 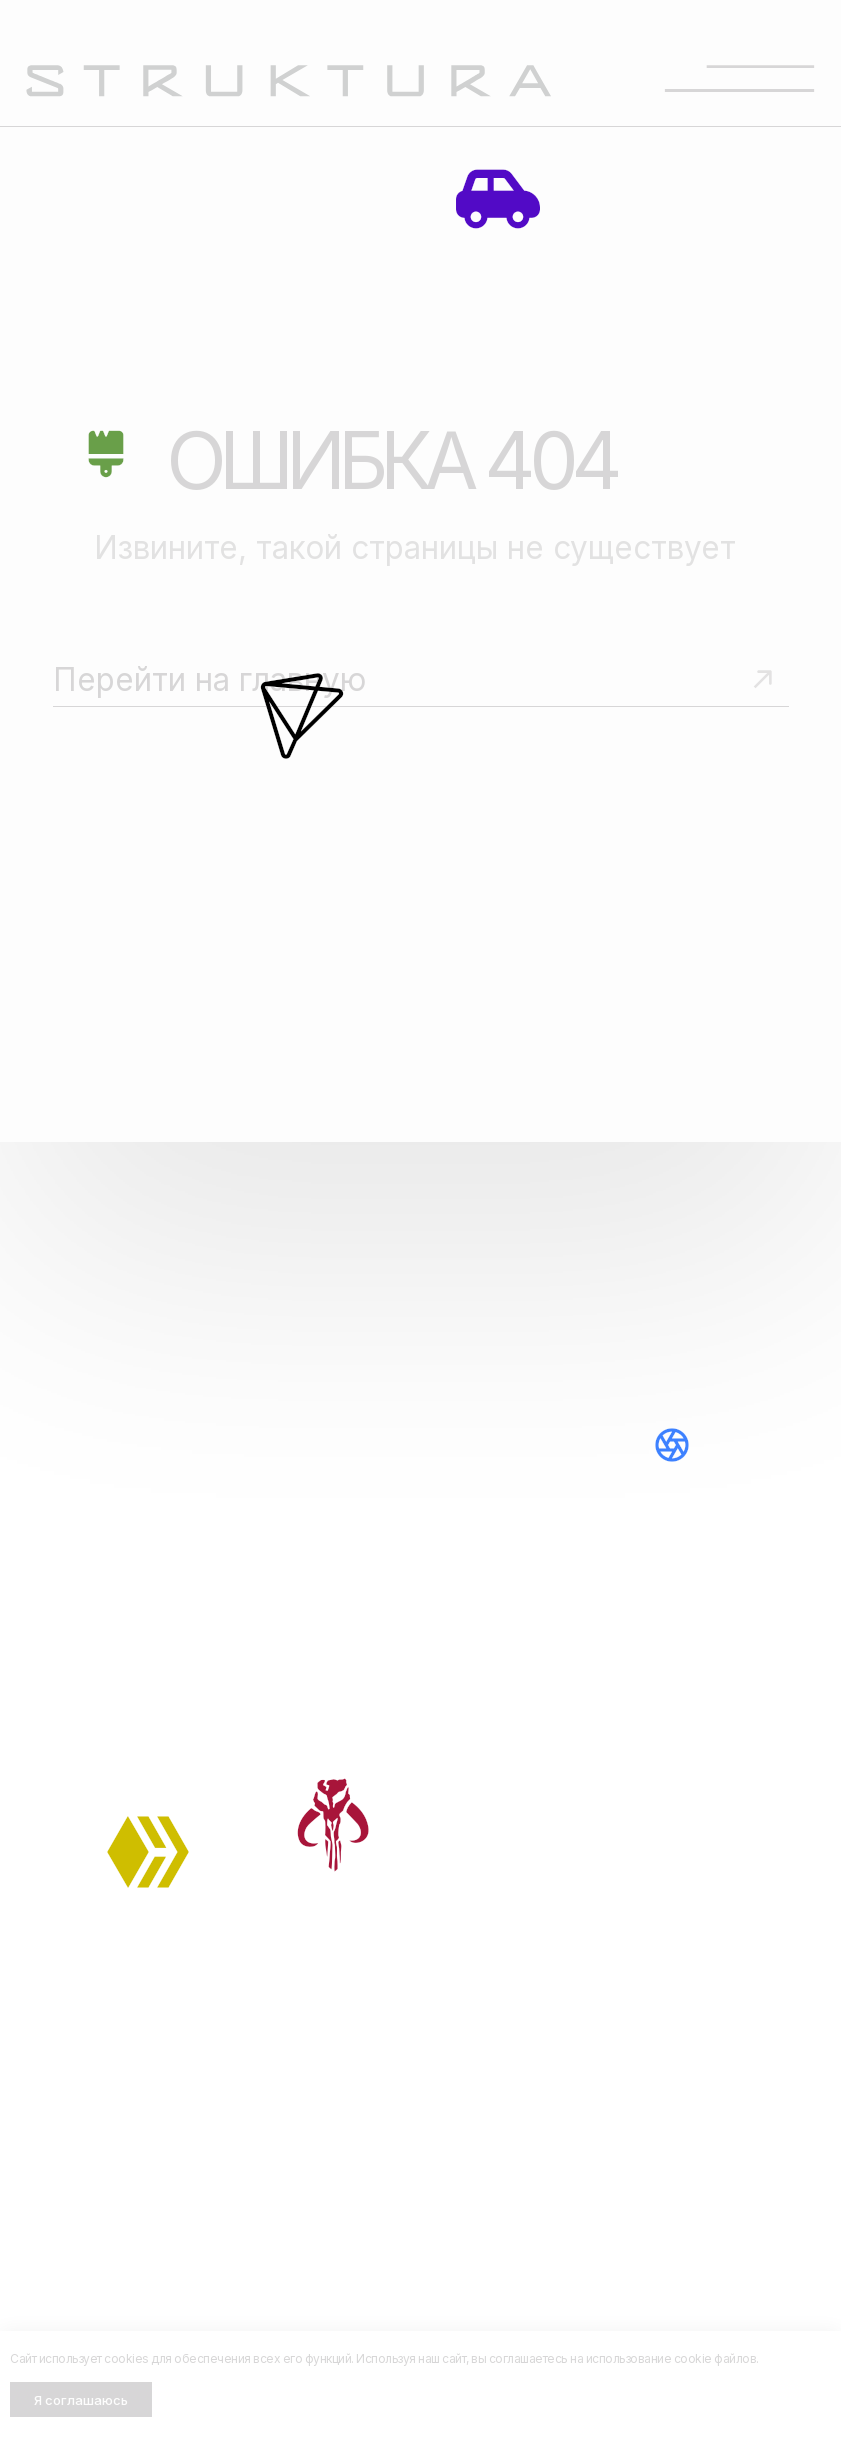 What do you see at coordinates (106, 454) in the screenshot?
I see `access painting or drawing tools` at bounding box center [106, 454].